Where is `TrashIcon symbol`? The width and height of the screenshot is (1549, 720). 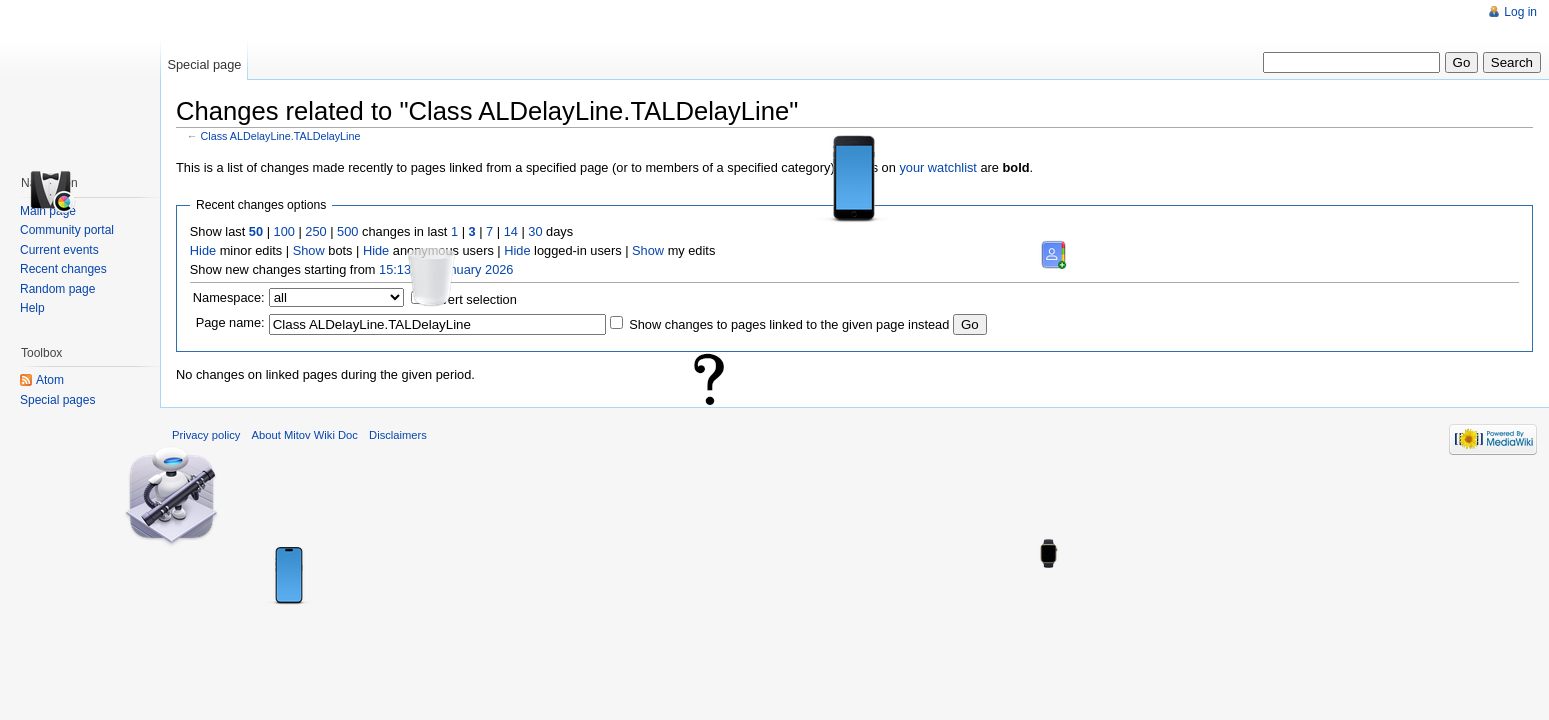
TrashIcon symbol is located at coordinates (431, 276).